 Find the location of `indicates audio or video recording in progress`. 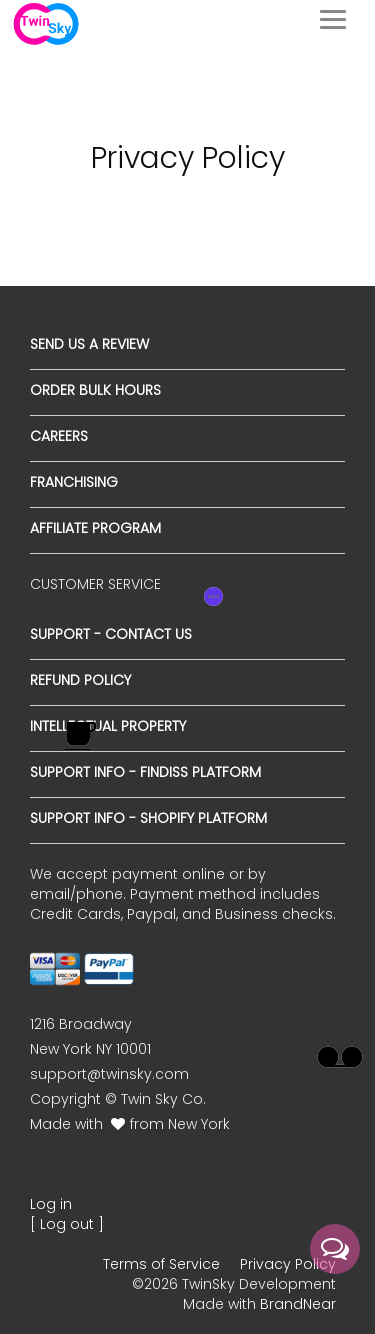

indicates audio or video recording in progress is located at coordinates (340, 1057).